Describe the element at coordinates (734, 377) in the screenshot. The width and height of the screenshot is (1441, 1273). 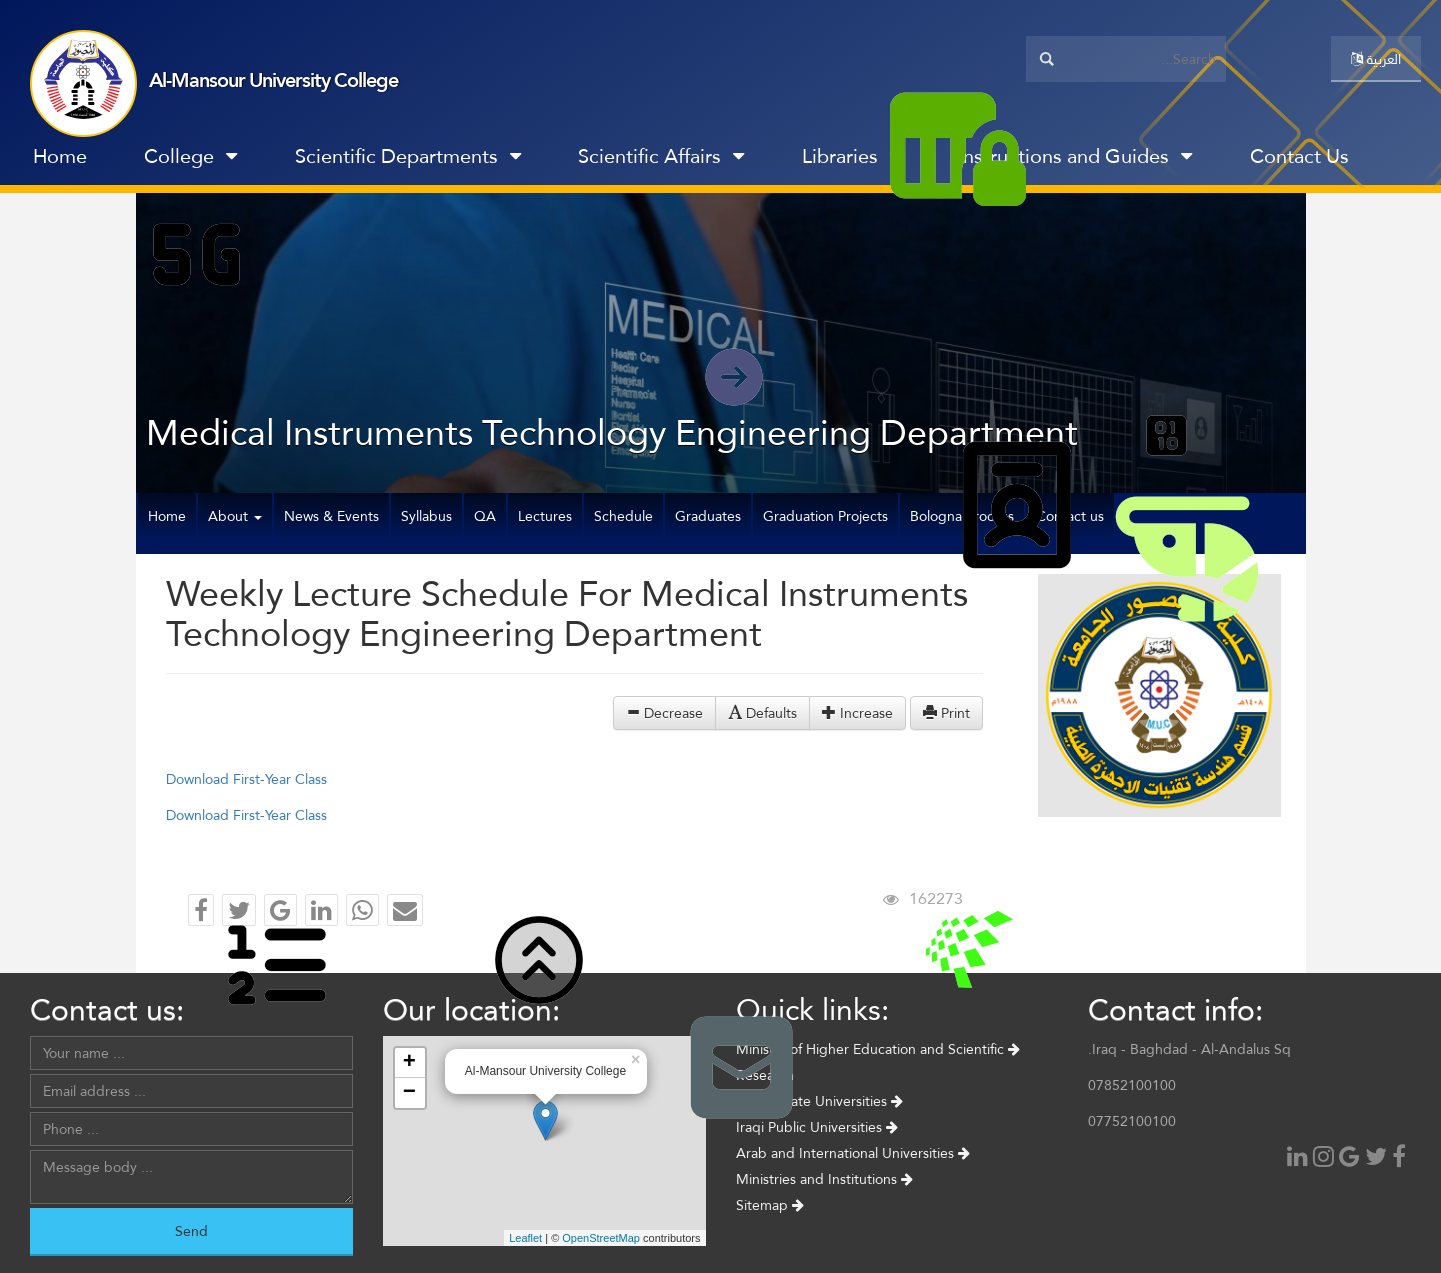
I see `proceed to the next step` at that location.